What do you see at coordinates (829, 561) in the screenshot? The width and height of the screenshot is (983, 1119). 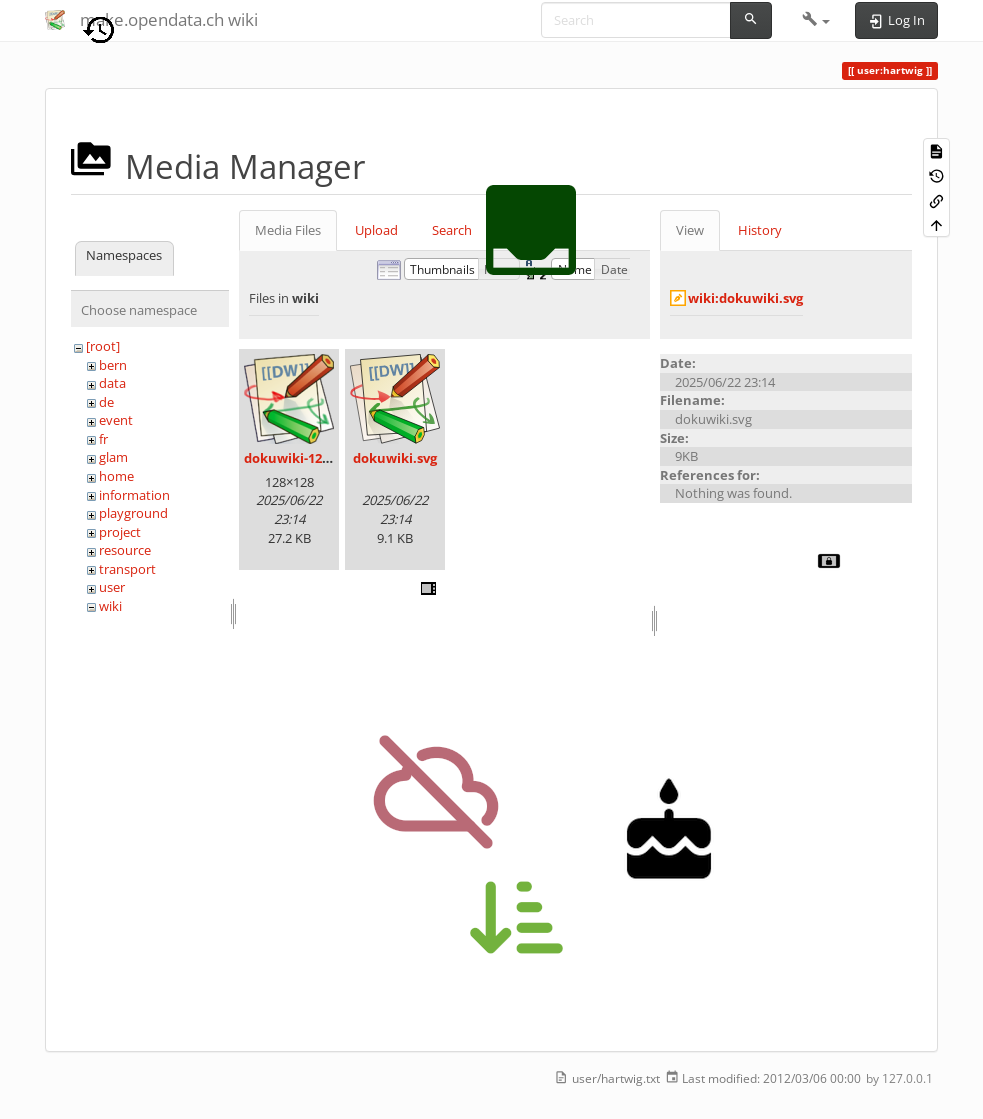 I see `lock screen orientation to landscape mode` at bounding box center [829, 561].